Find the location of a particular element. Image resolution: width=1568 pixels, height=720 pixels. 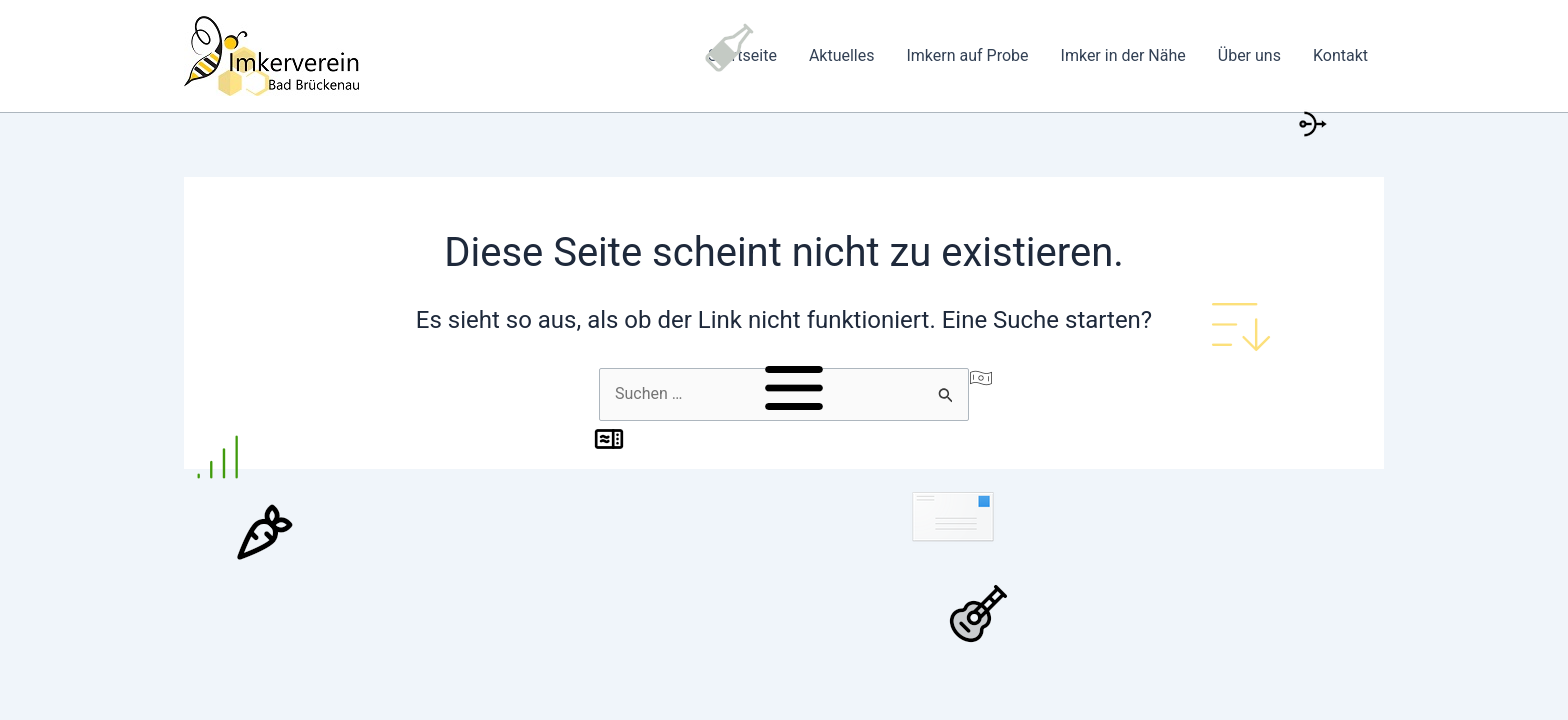

network address translation settings is located at coordinates (1313, 124).